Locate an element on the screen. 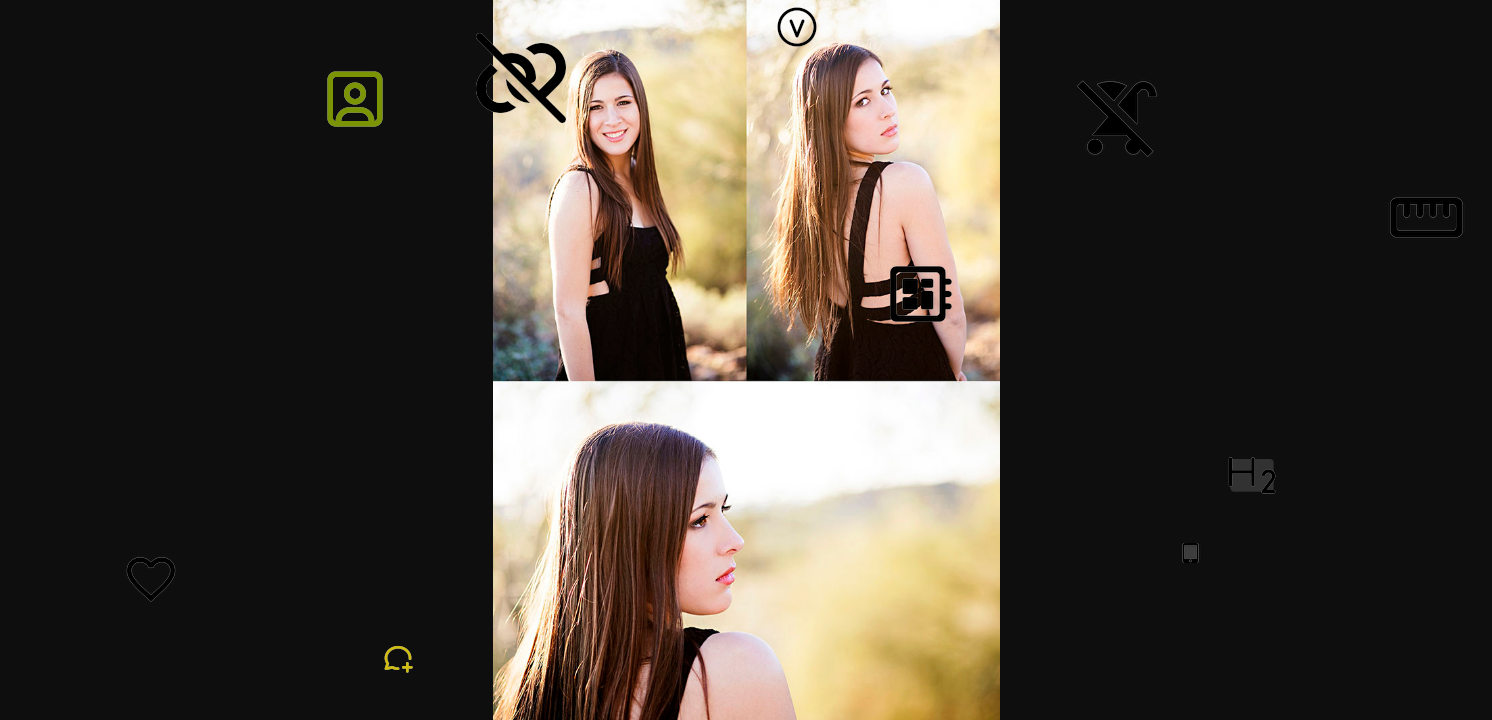 The width and height of the screenshot is (1492, 720). indicates strollers are not permitted in this area is located at coordinates (1118, 116).